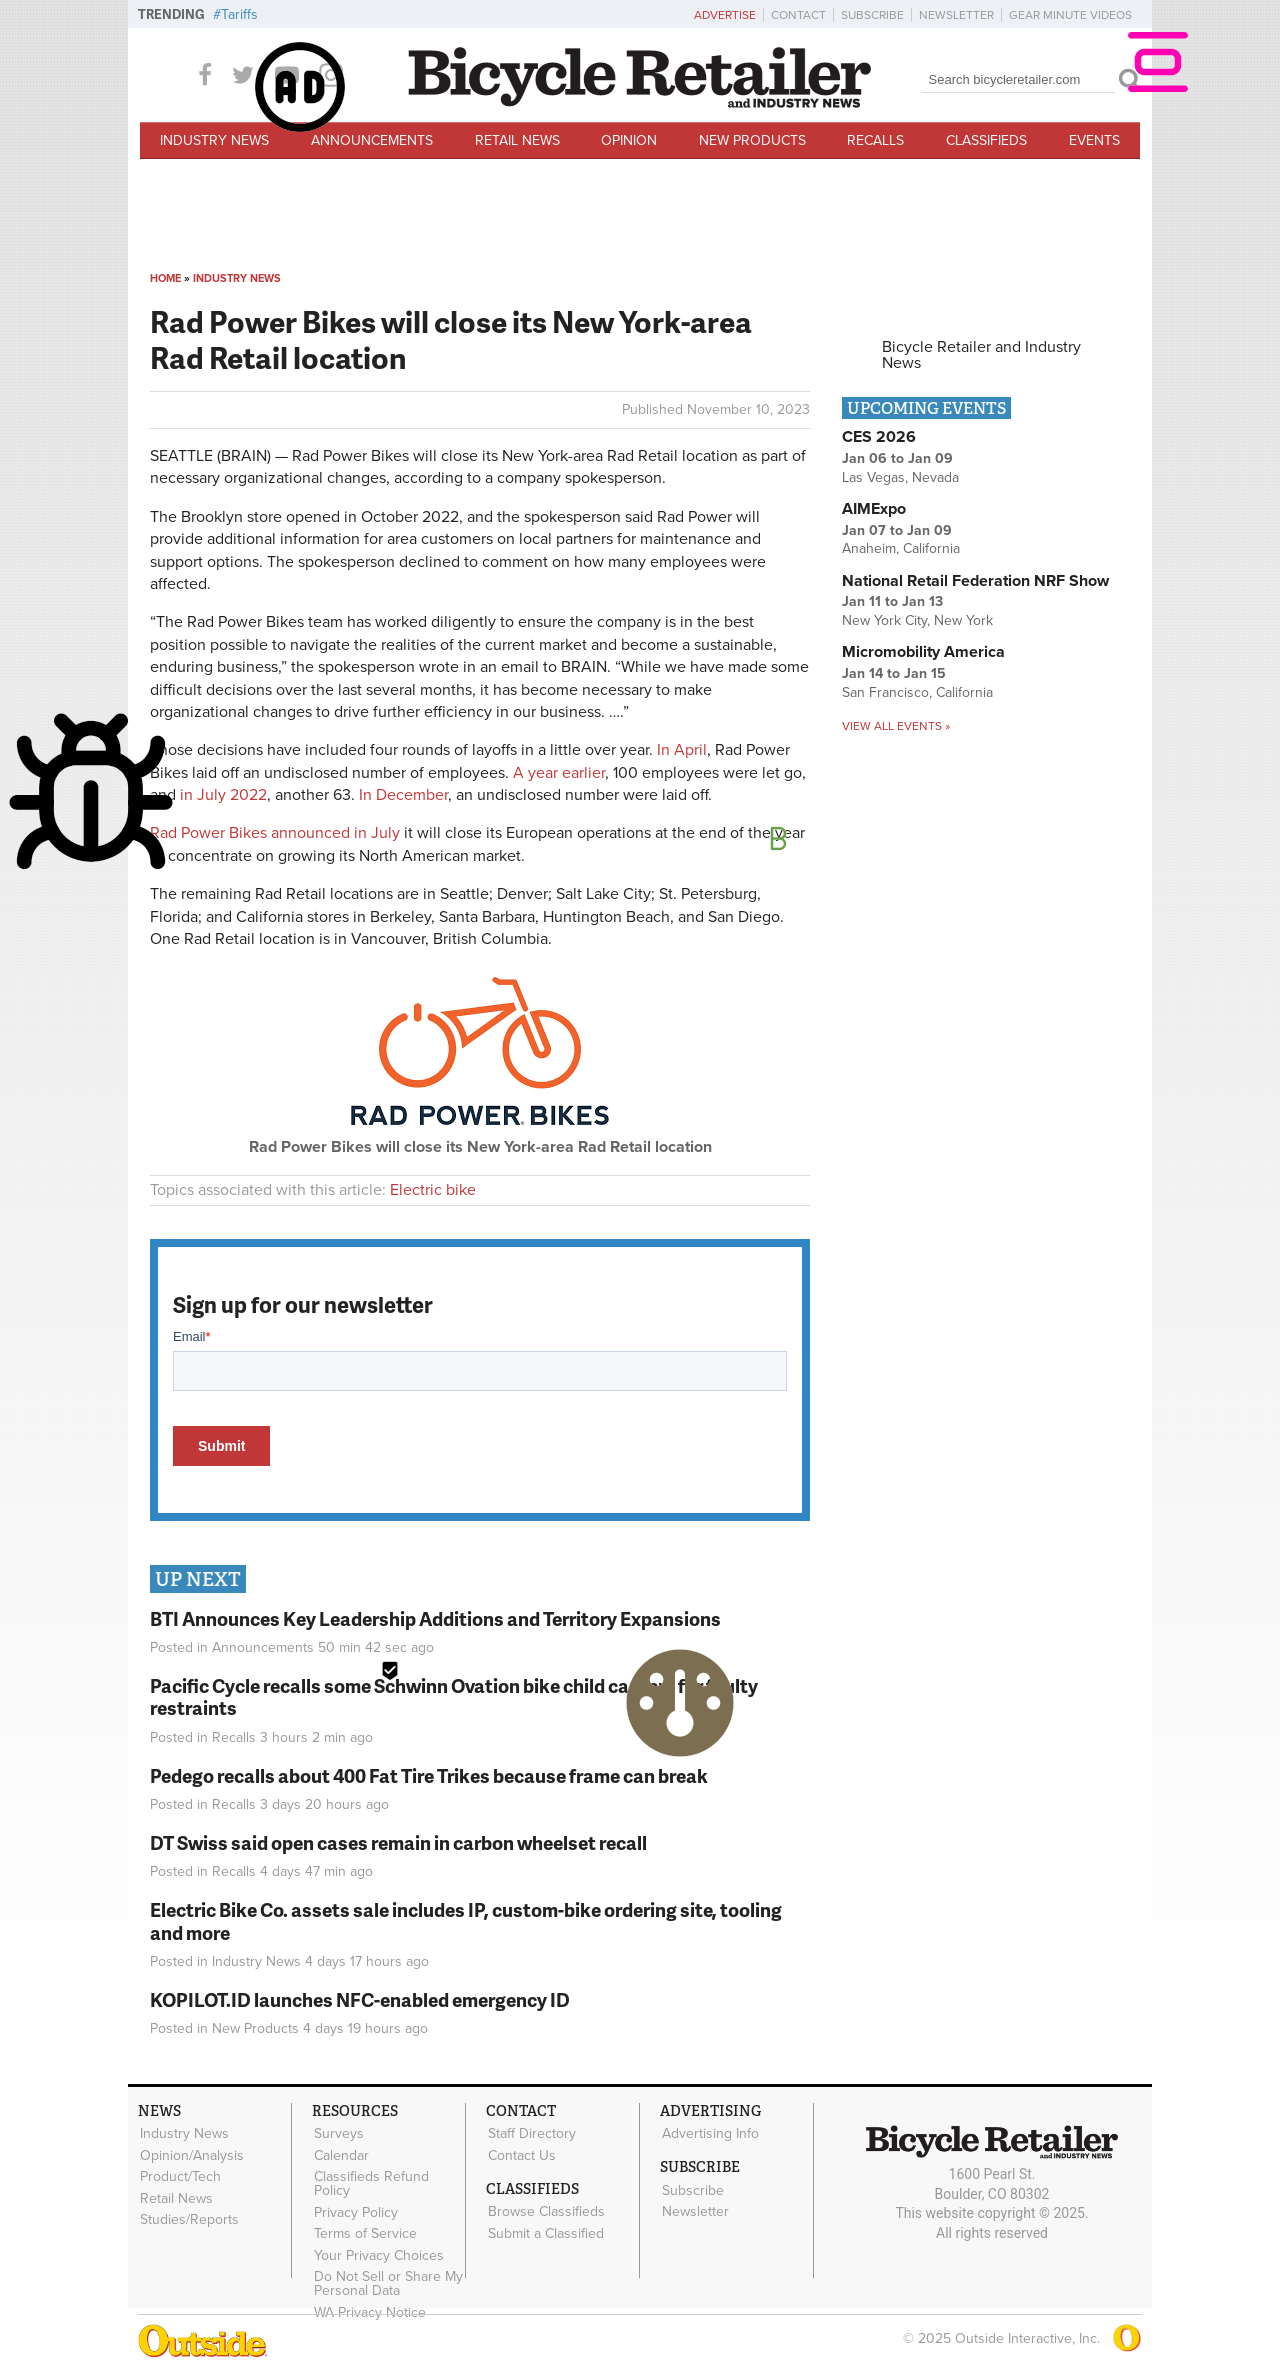 The height and width of the screenshot is (2379, 1280). I want to click on indicates a verified or confirmed location, so click(390, 1671).